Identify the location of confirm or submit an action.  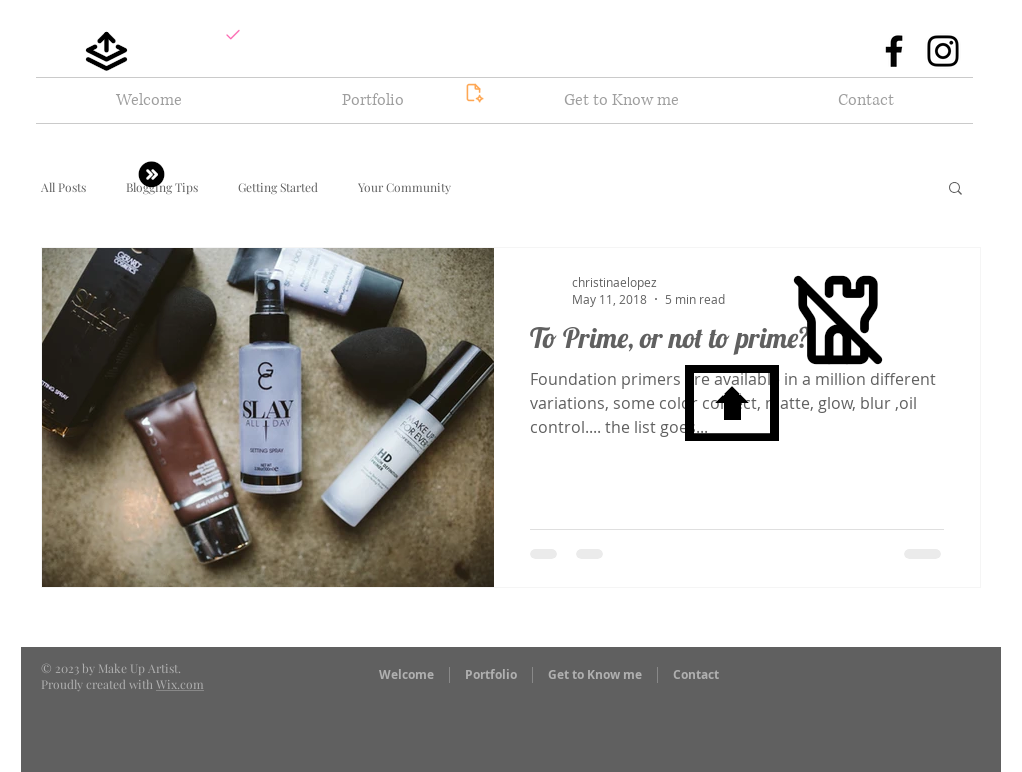
(233, 35).